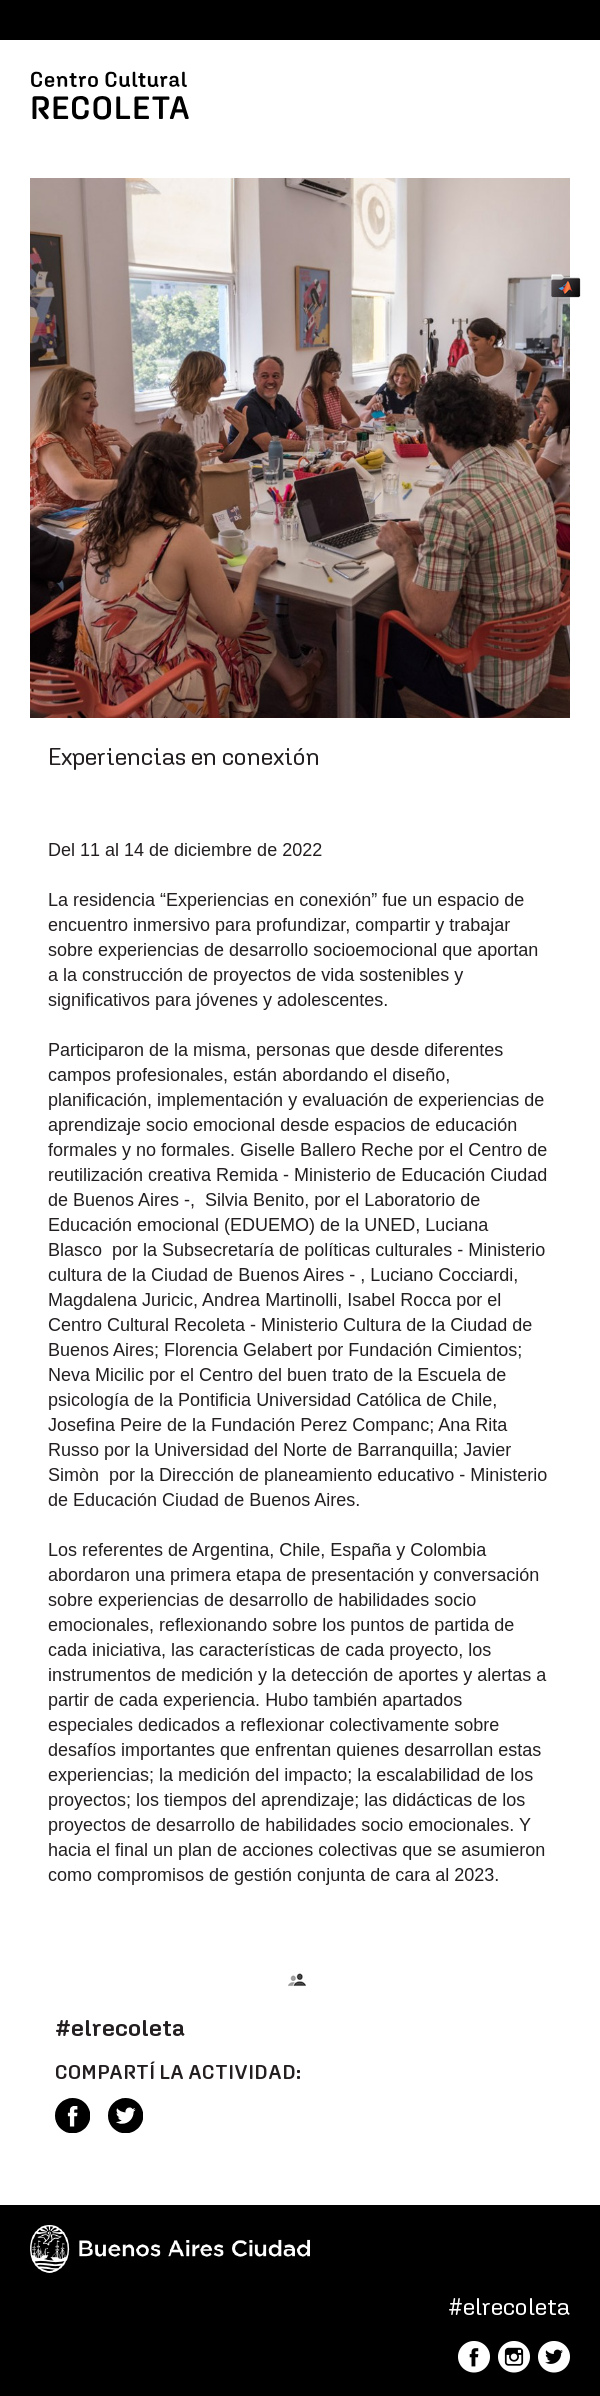 This screenshot has width=600, height=2396. What do you see at coordinates (297, 1978) in the screenshot?
I see `view group or shared folder` at bounding box center [297, 1978].